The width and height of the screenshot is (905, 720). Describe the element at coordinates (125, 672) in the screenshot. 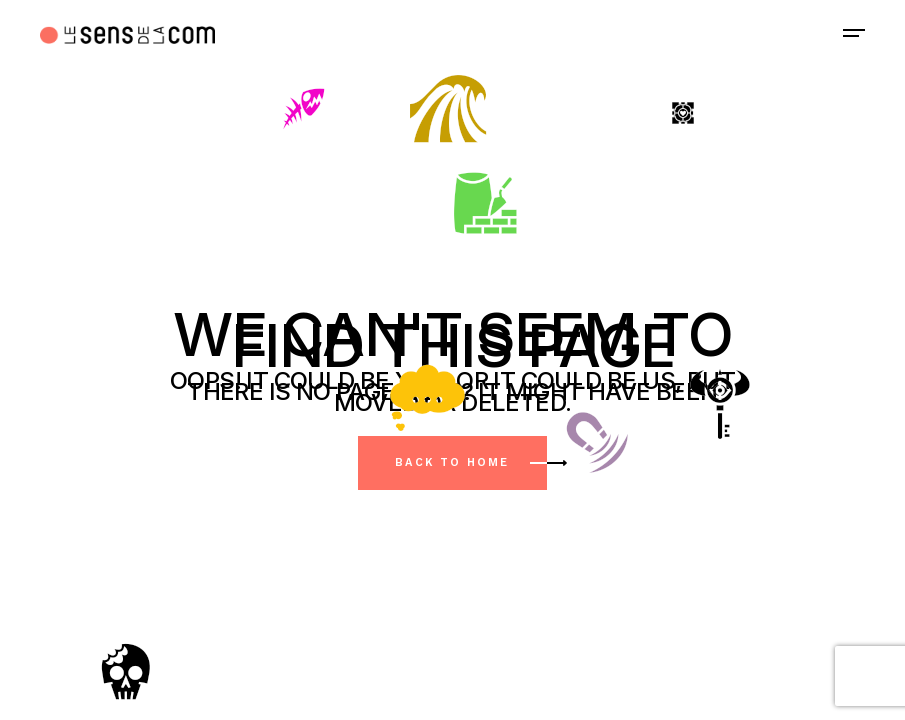

I see `indicates a defeated enemy or death state` at that location.